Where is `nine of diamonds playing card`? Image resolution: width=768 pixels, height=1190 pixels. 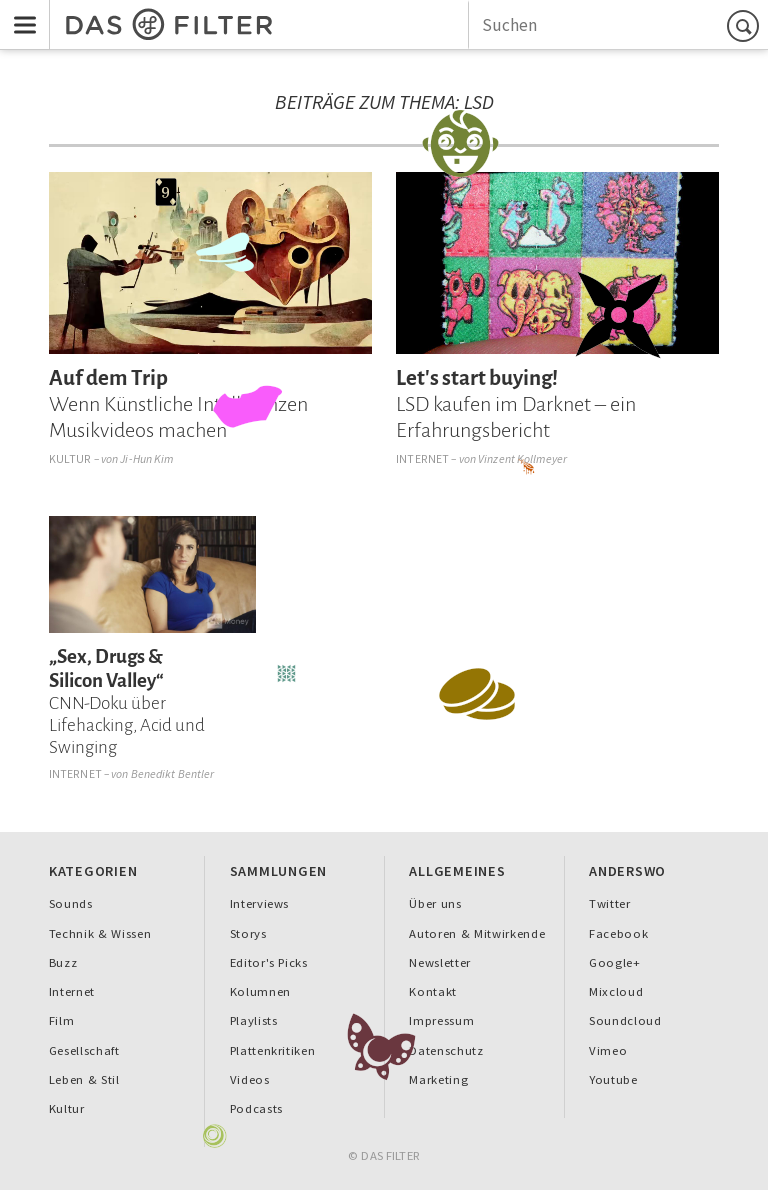
nine of diamonds playing card is located at coordinates (166, 192).